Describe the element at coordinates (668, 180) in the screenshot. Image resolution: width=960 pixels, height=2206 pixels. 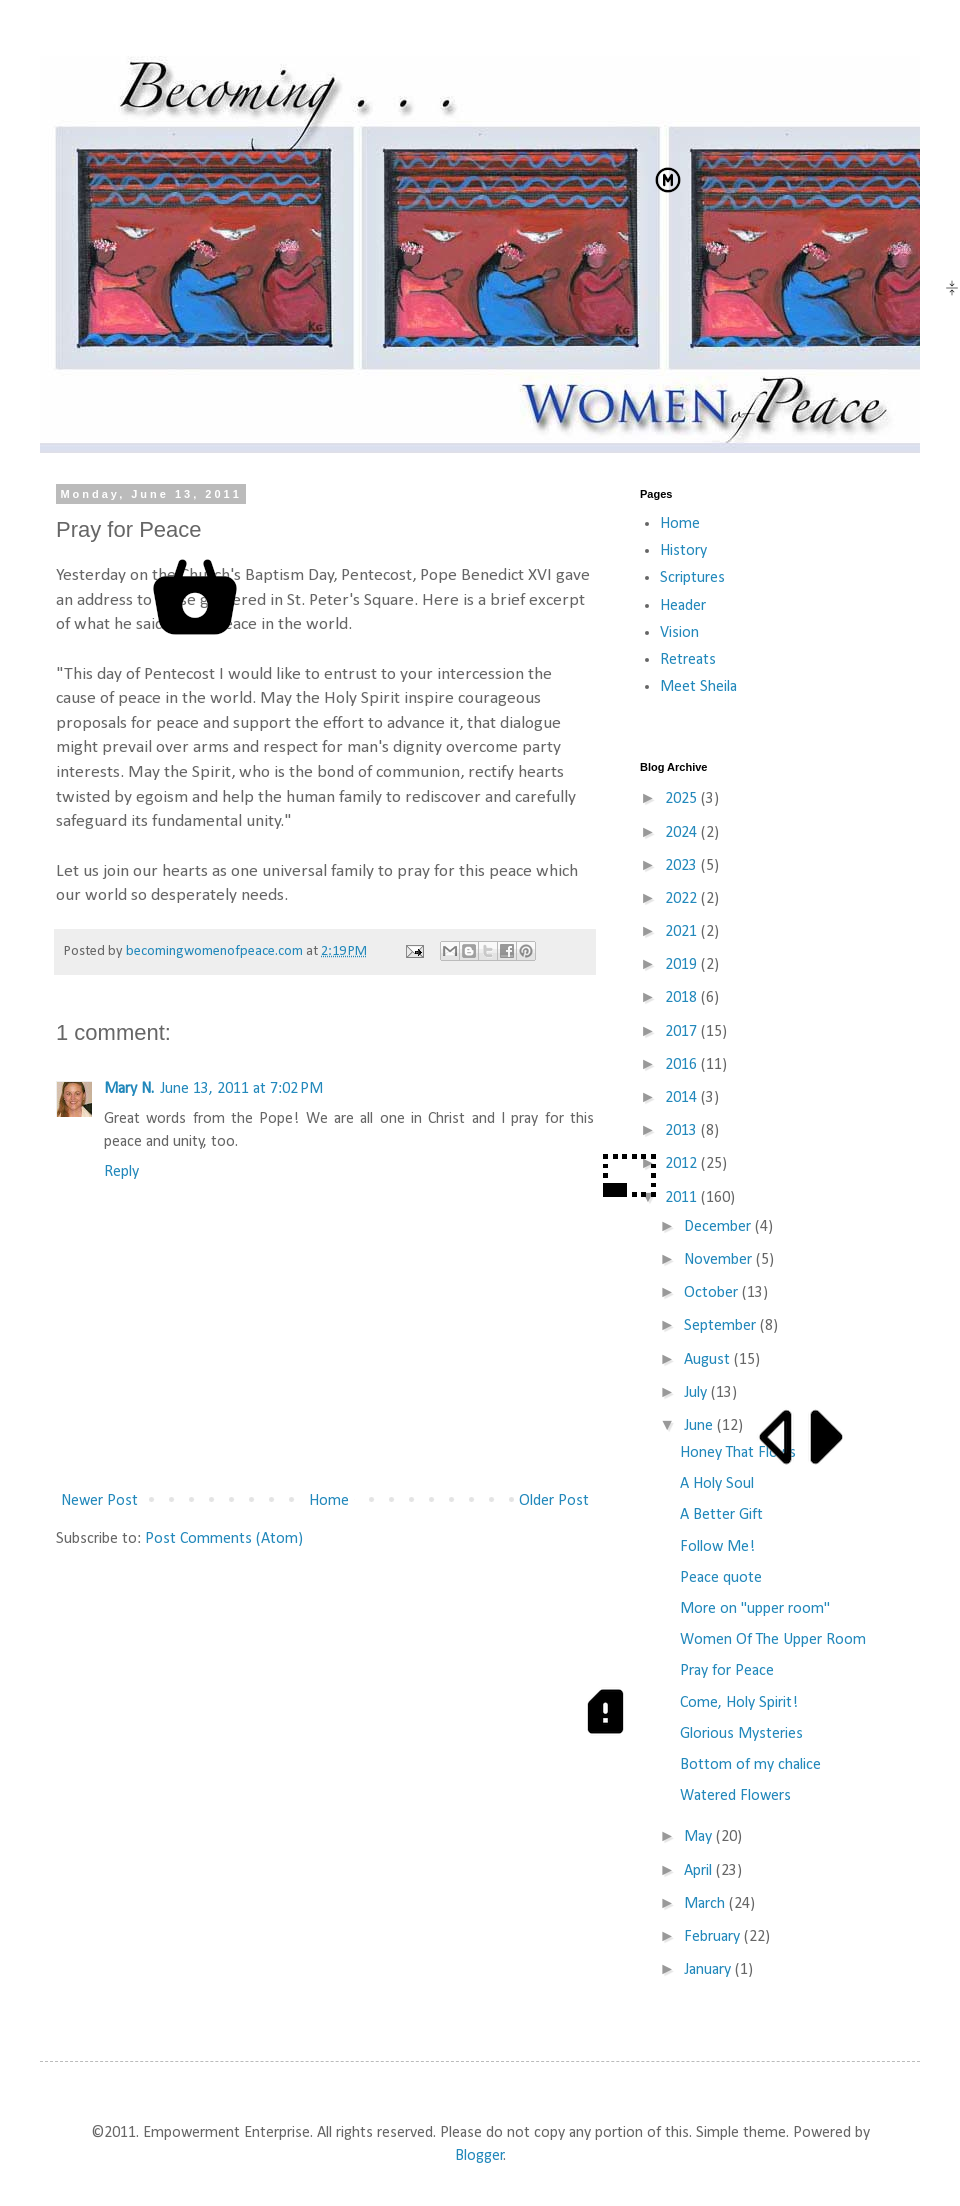
I see `metro or subway transit indicator` at that location.